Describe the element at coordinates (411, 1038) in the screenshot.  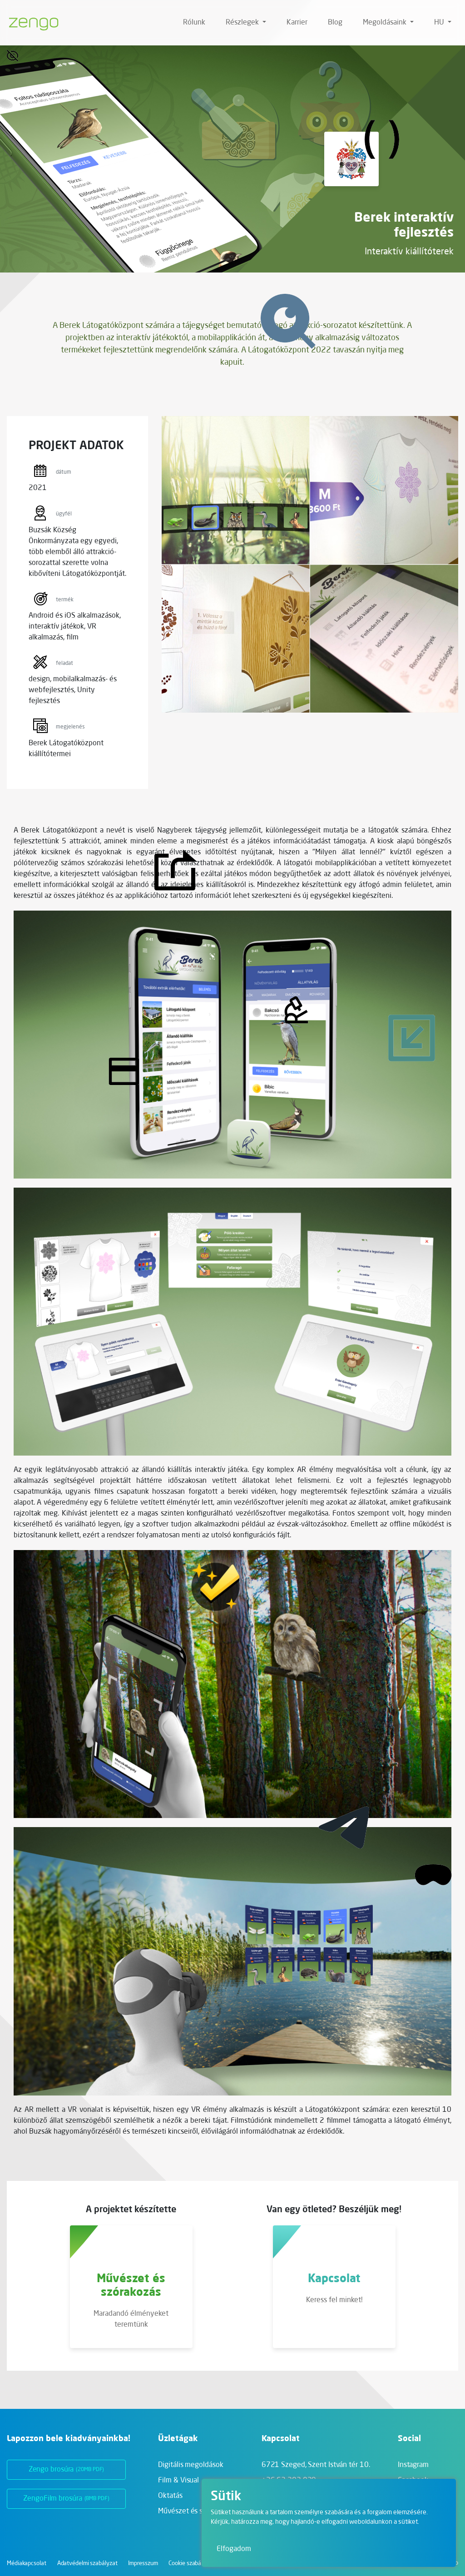
I see `navigate to previous or lower-level content` at that location.